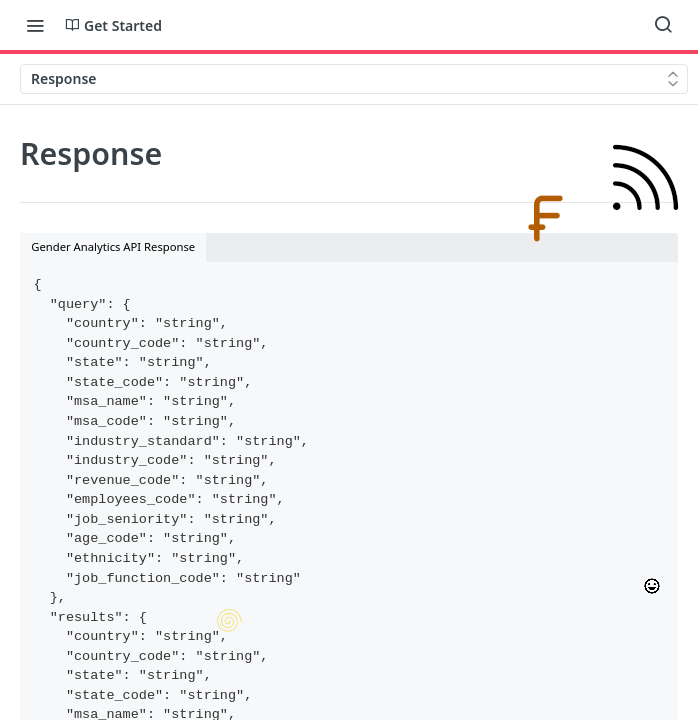  I want to click on indicates loading or processing in progress, so click(228, 620).